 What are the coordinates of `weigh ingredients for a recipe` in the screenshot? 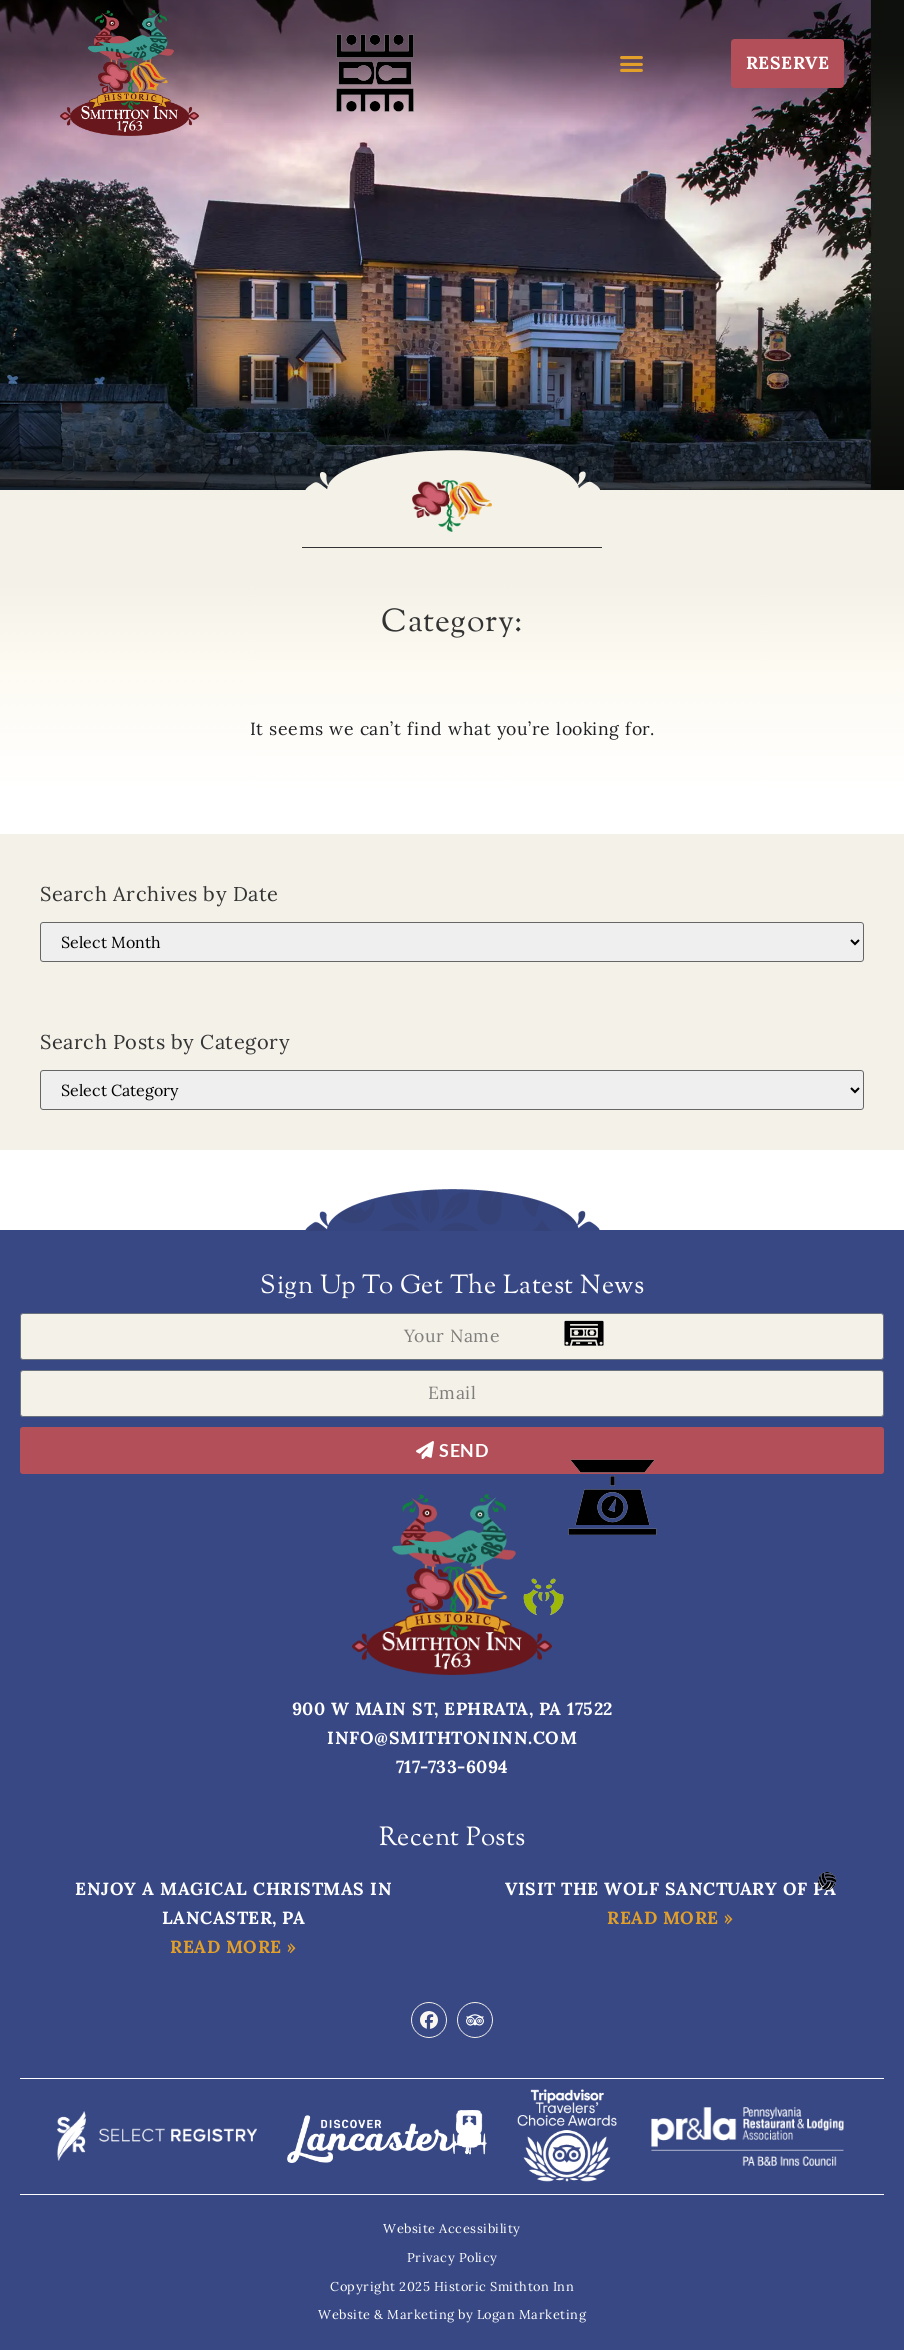 It's located at (612, 1487).